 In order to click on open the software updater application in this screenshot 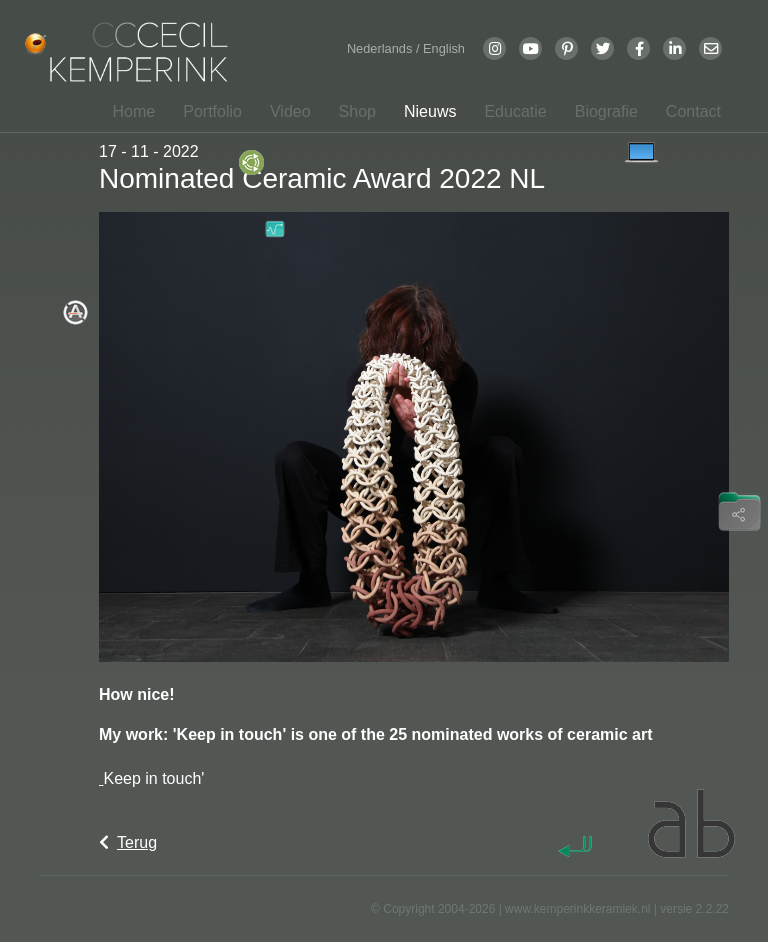, I will do `click(75, 312)`.